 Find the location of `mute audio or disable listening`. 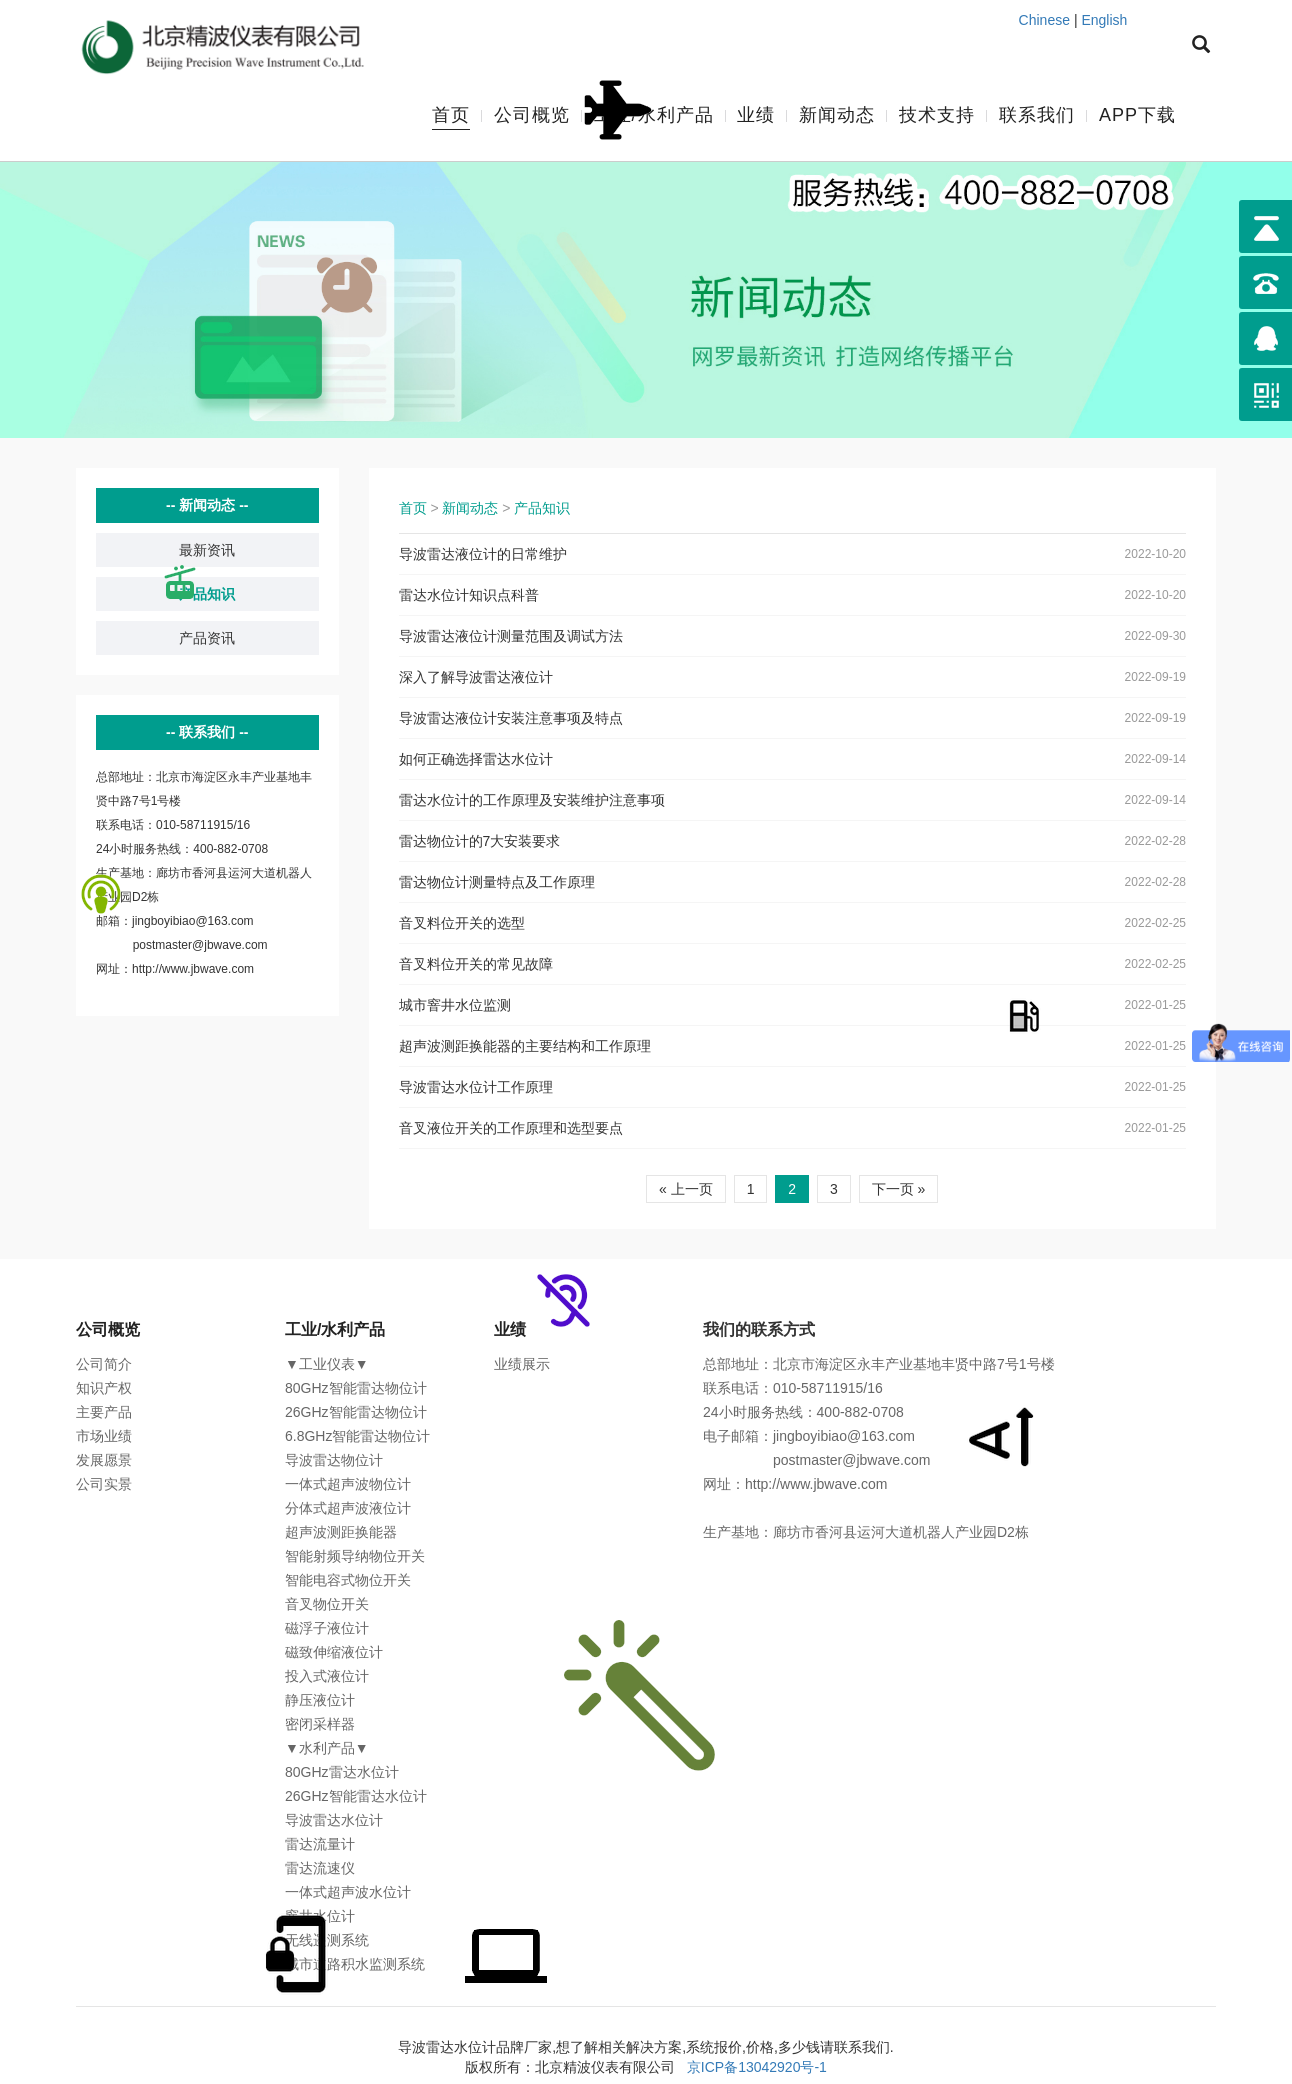

mute audio or disable listening is located at coordinates (563, 1300).